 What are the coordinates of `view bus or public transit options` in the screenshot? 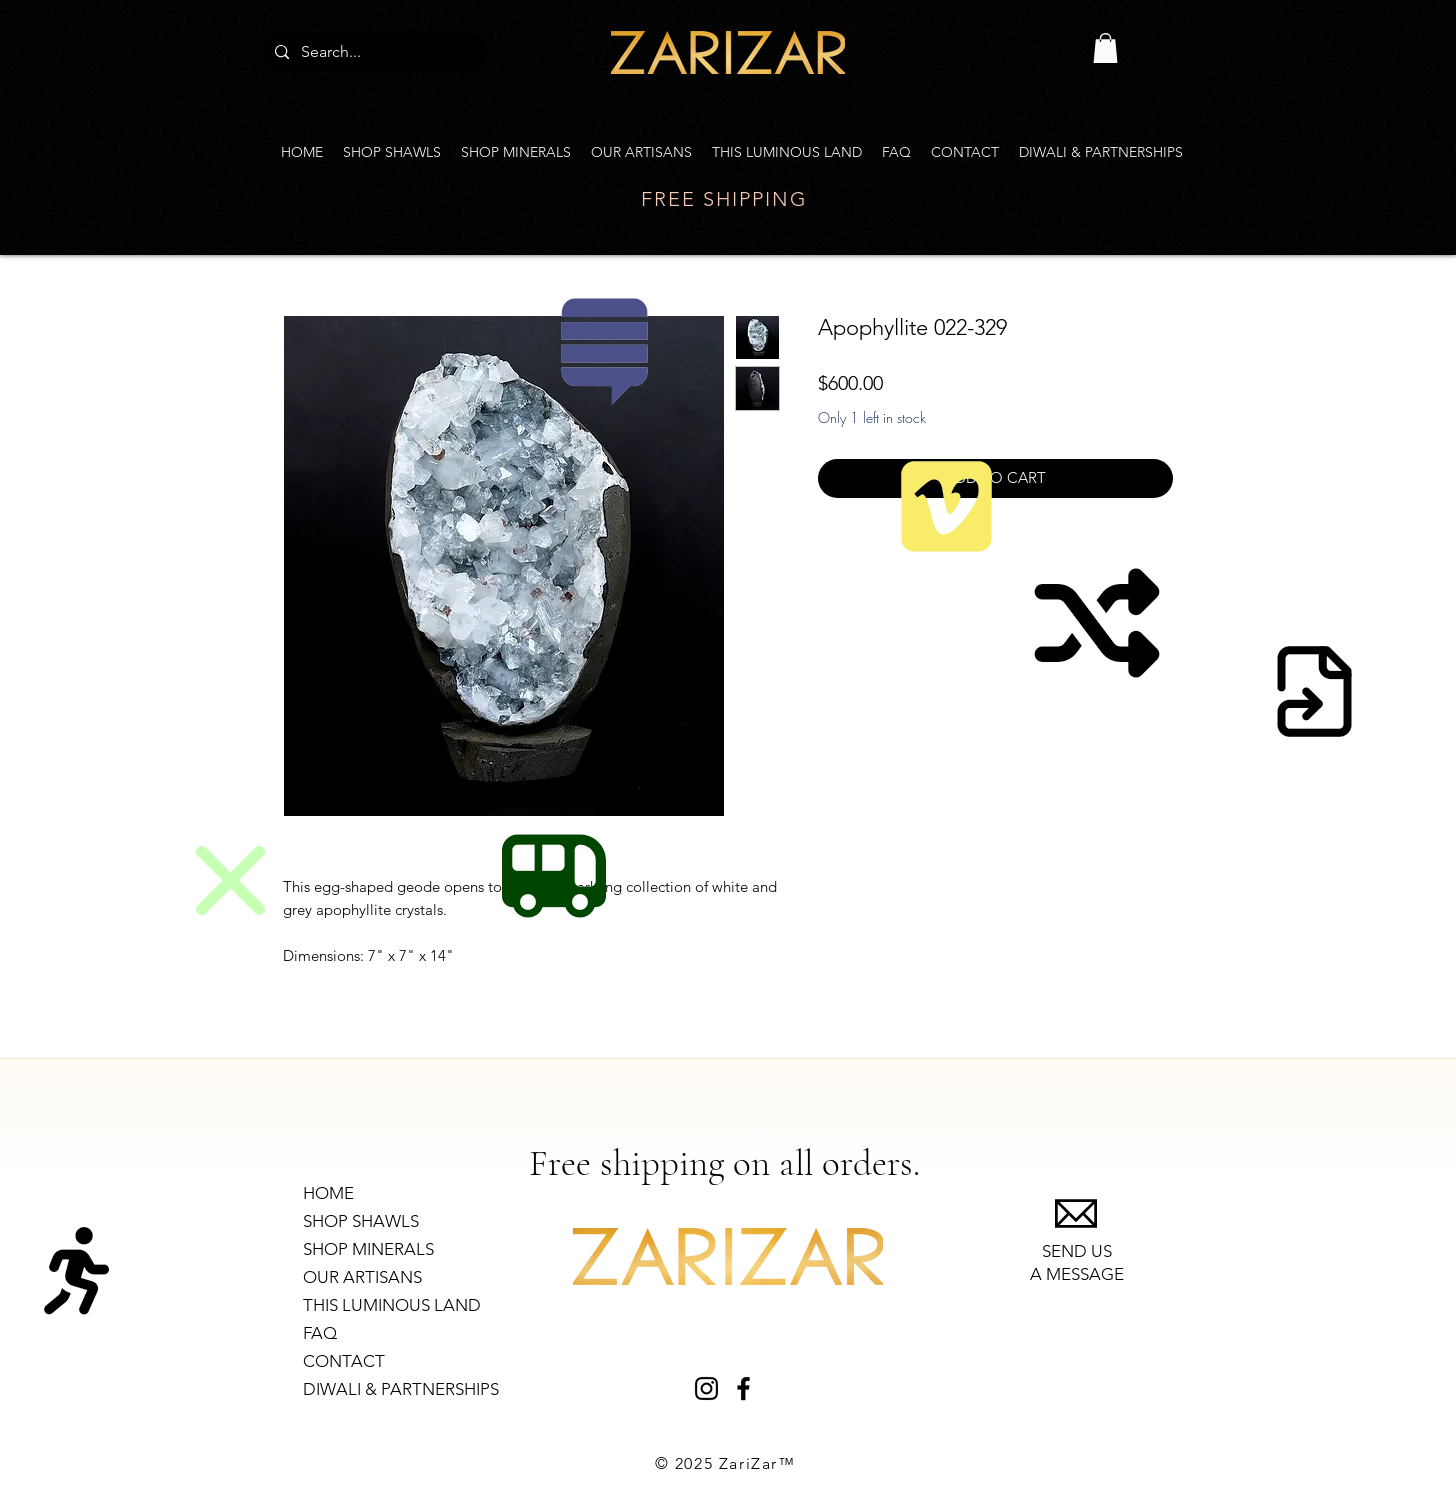 It's located at (554, 876).